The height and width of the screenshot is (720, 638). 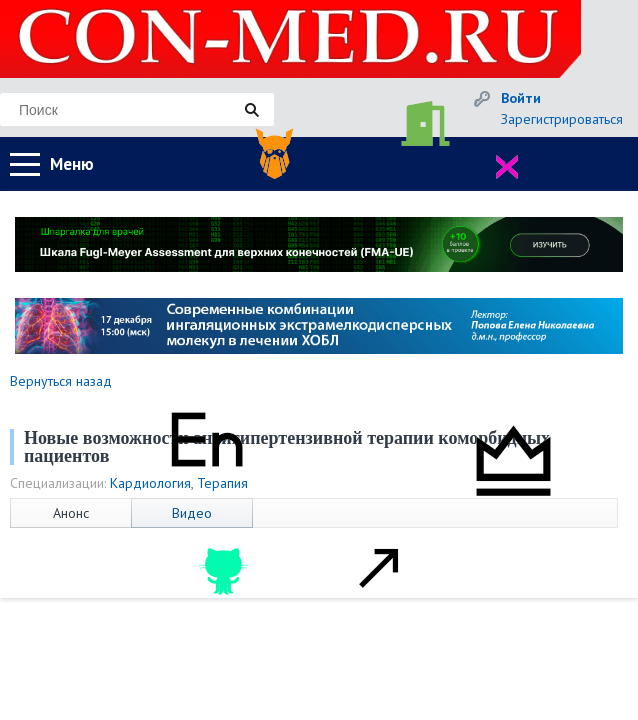 I want to click on open refined github browser extension, so click(x=223, y=571).